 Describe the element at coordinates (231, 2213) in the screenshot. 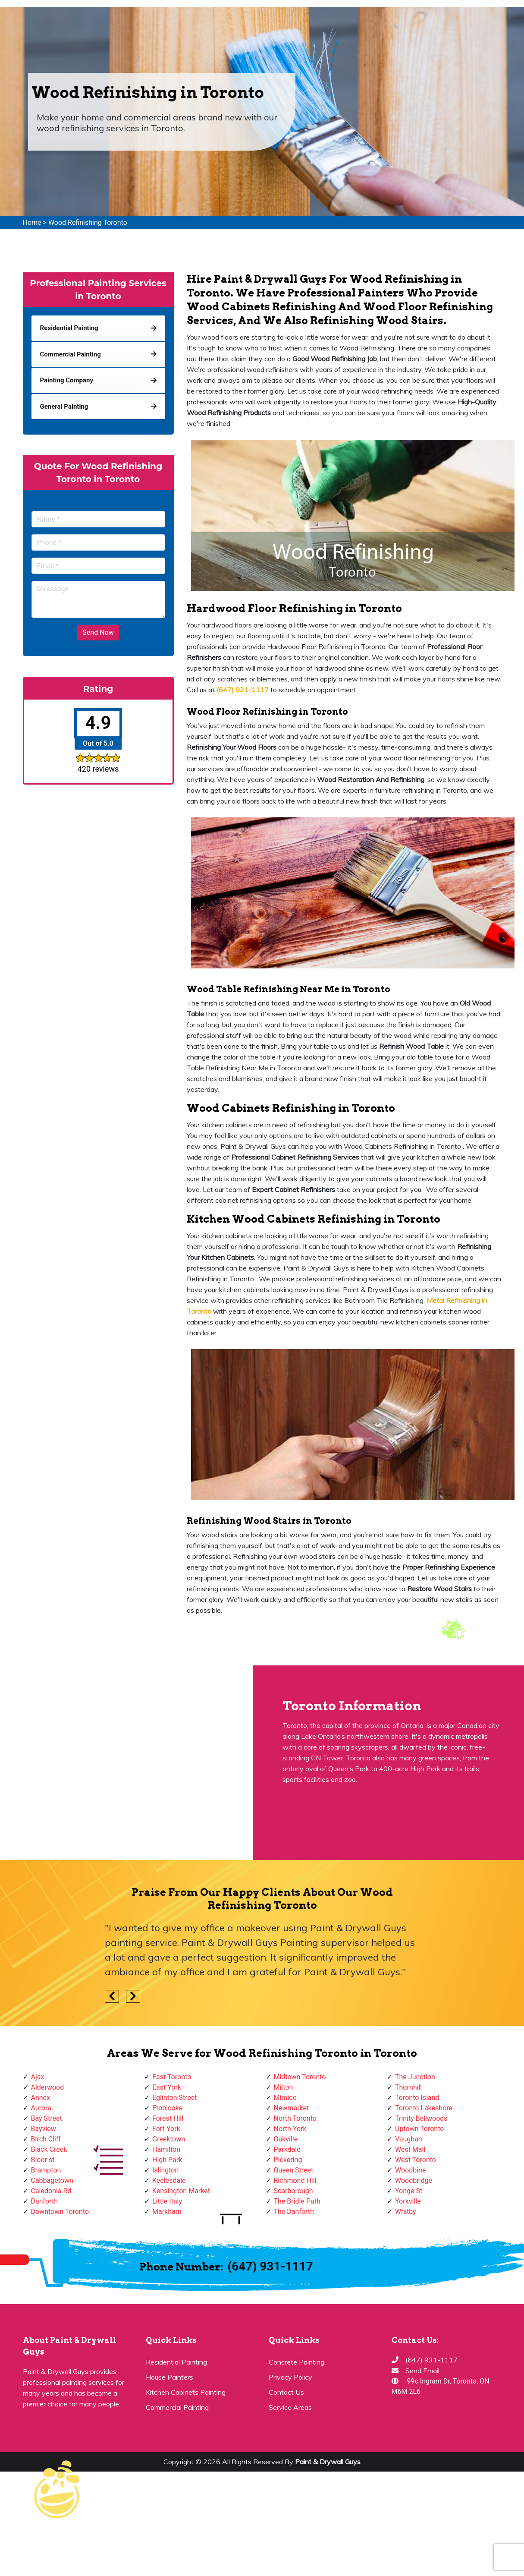

I see `view or edit table data` at that location.